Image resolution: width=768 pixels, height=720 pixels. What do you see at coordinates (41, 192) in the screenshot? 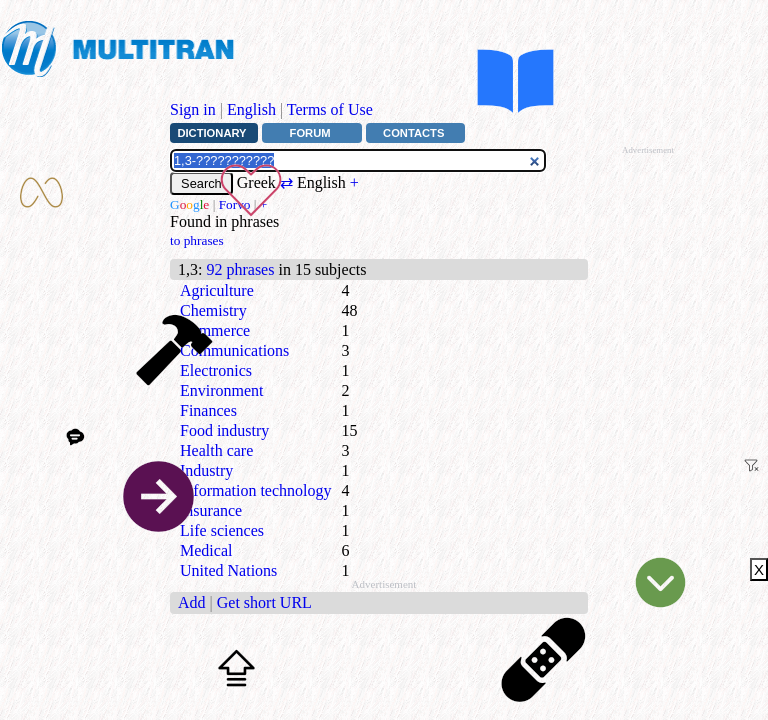
I see `Meta company logo` at bounding box center [41, 192].